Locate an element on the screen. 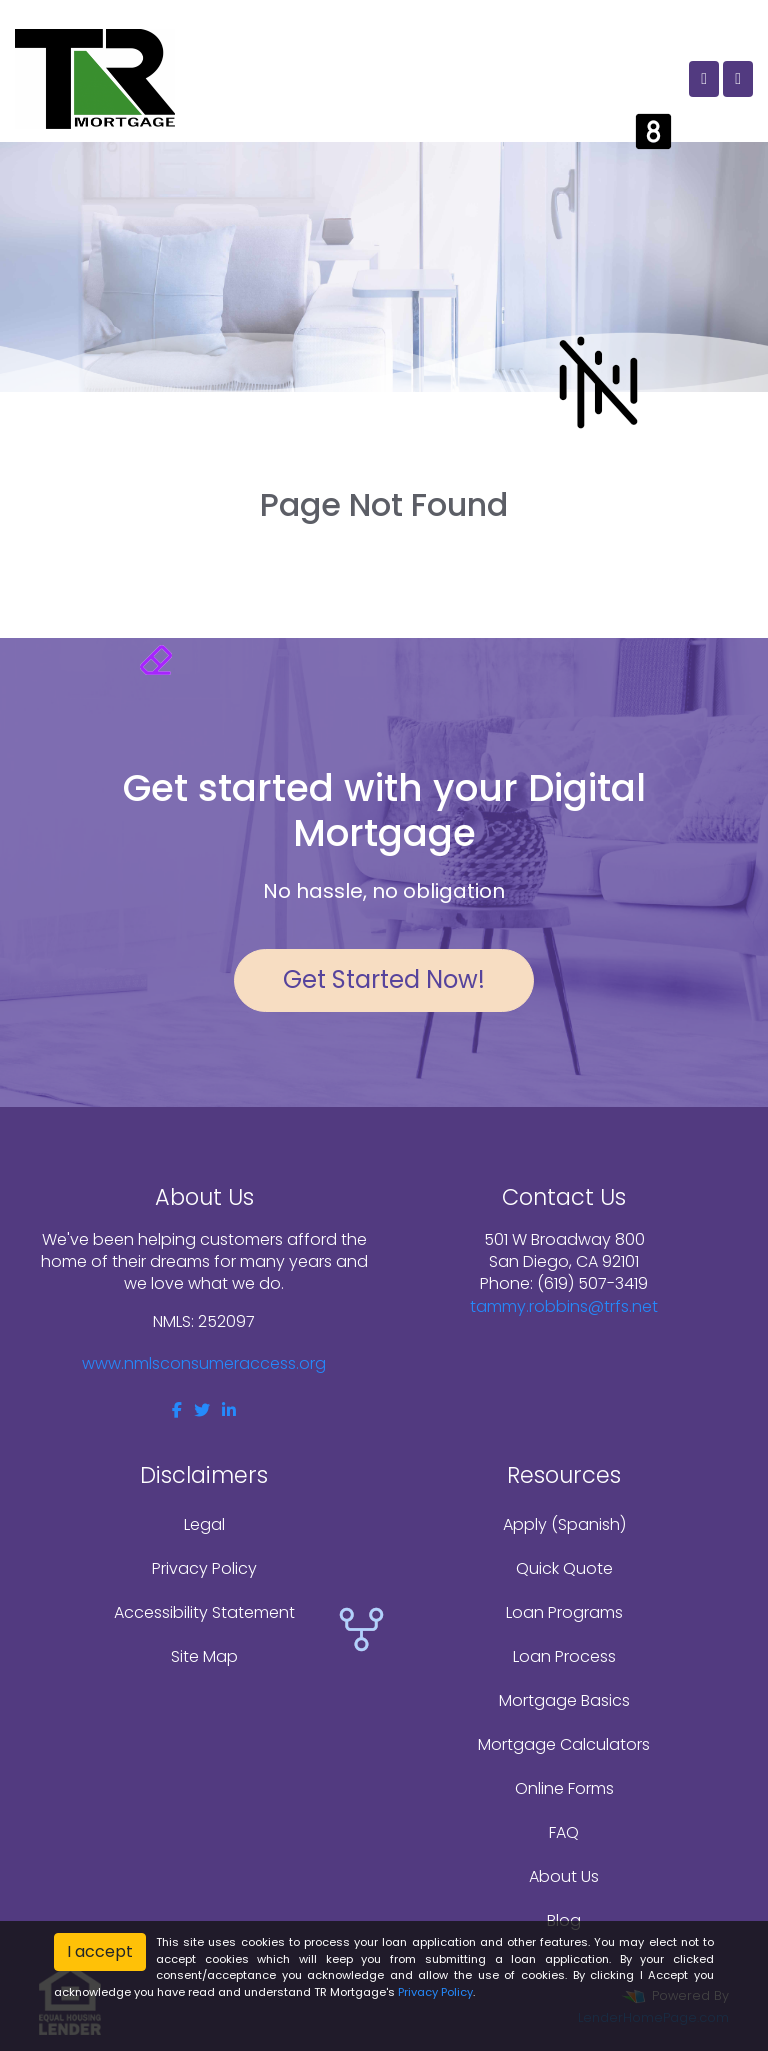  mute or disable audio input is located at coordinates (598, 382).